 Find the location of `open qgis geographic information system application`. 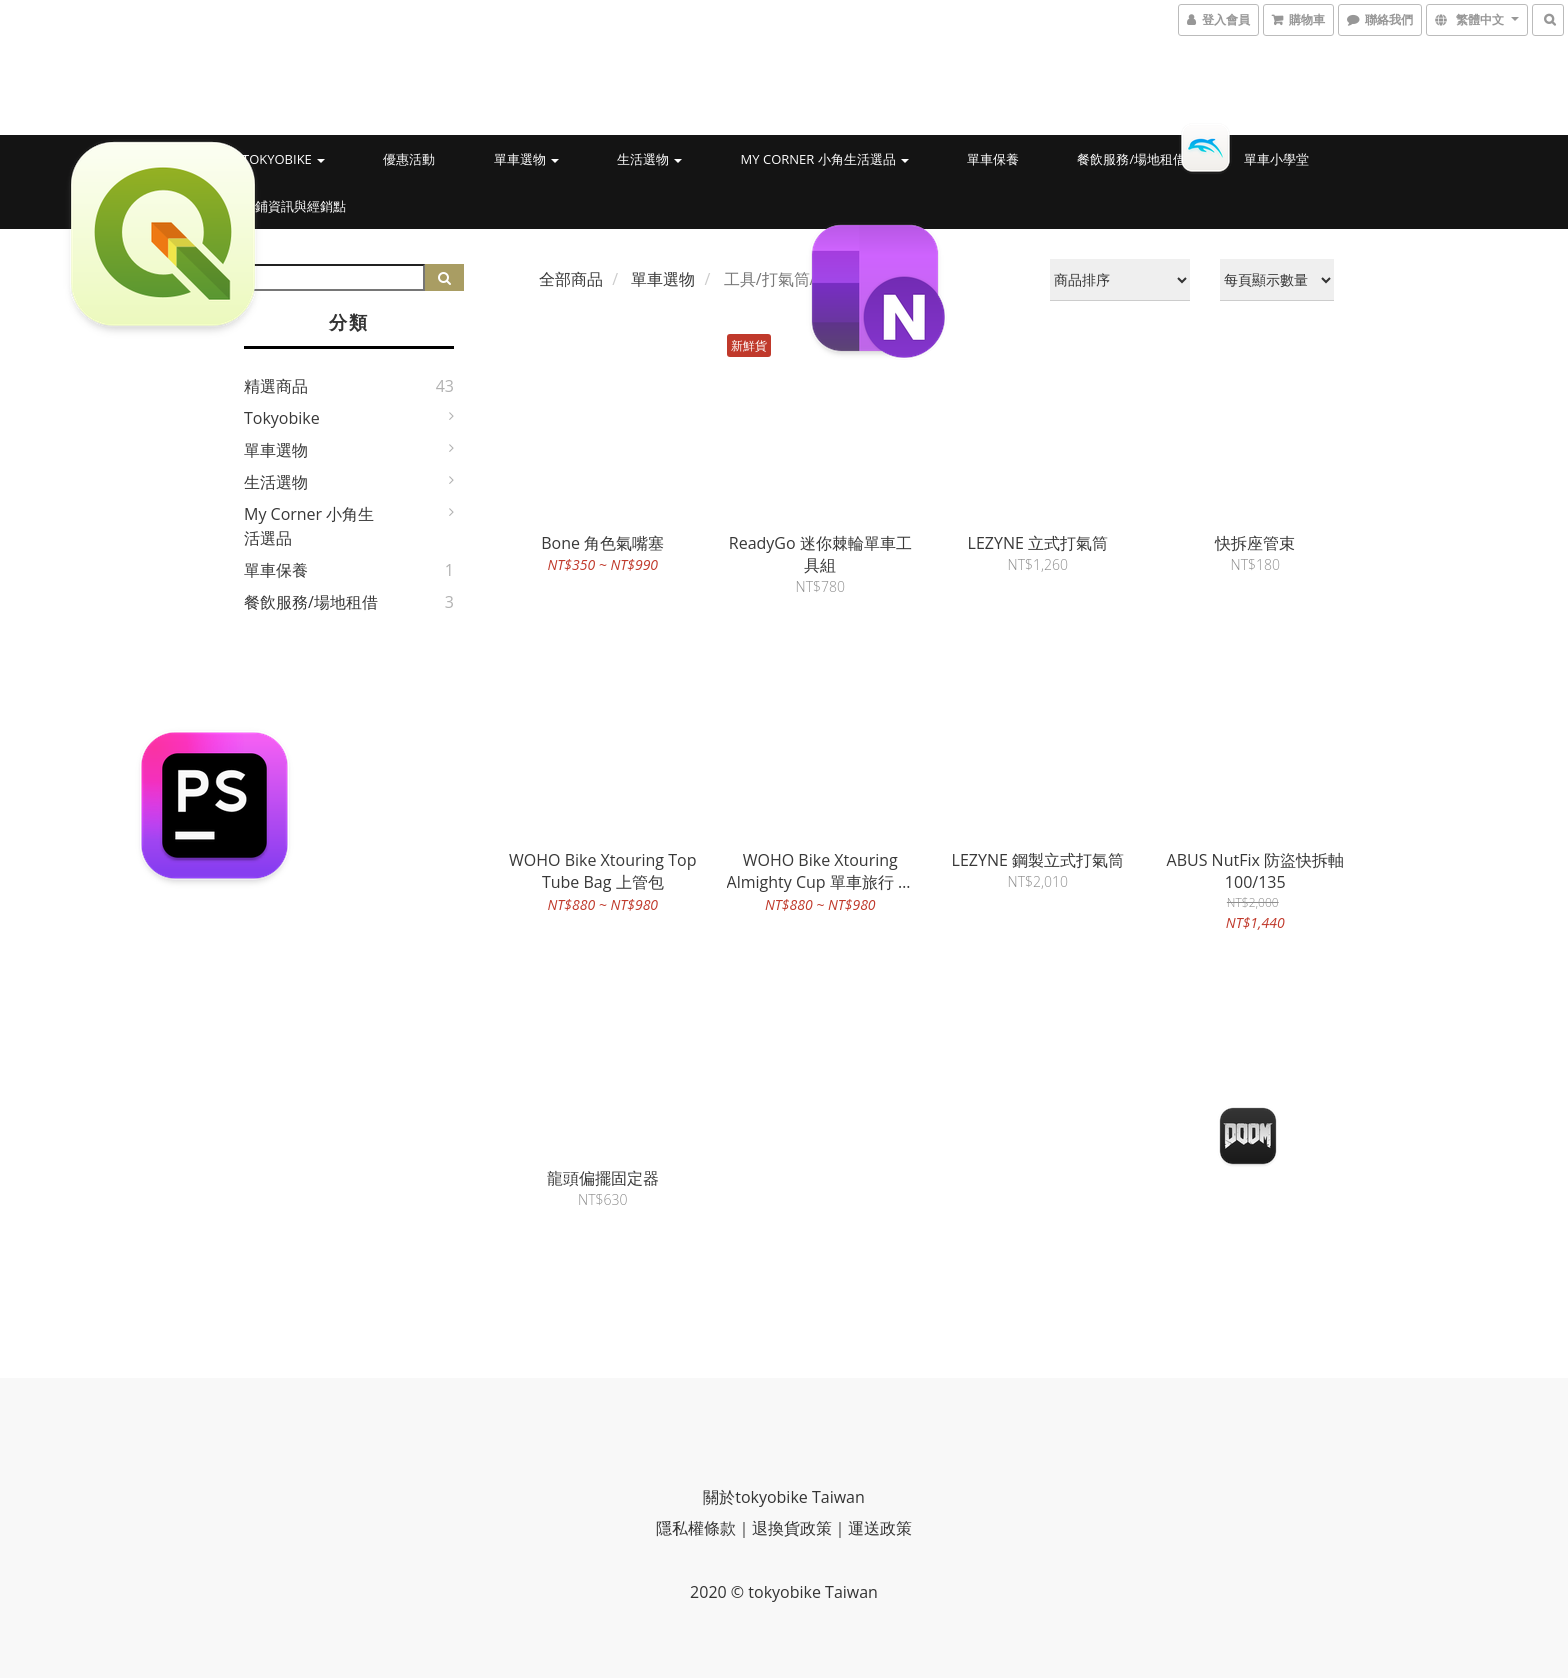

open qgis geographic information system application is located at coordinates (163, 234).